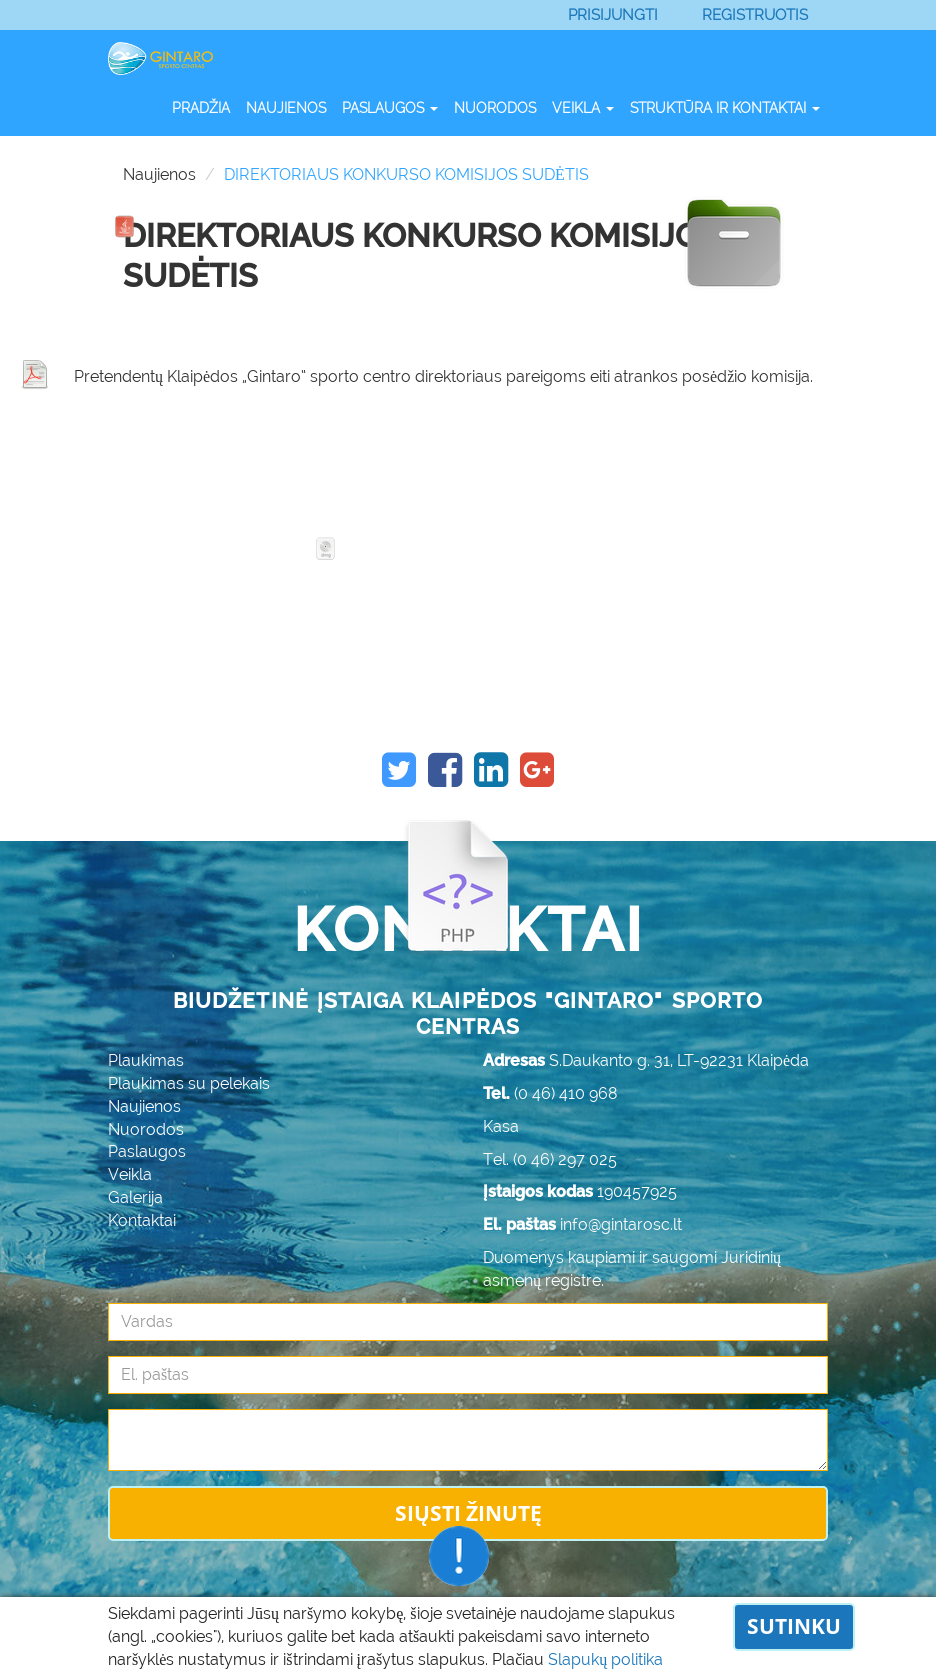 Image resolution: width=936 pixels, height=1678 pixels. Describe the element at coordinates (325, 548) in the screenshot. I see `open or mount a macOS disk image file` at that location.